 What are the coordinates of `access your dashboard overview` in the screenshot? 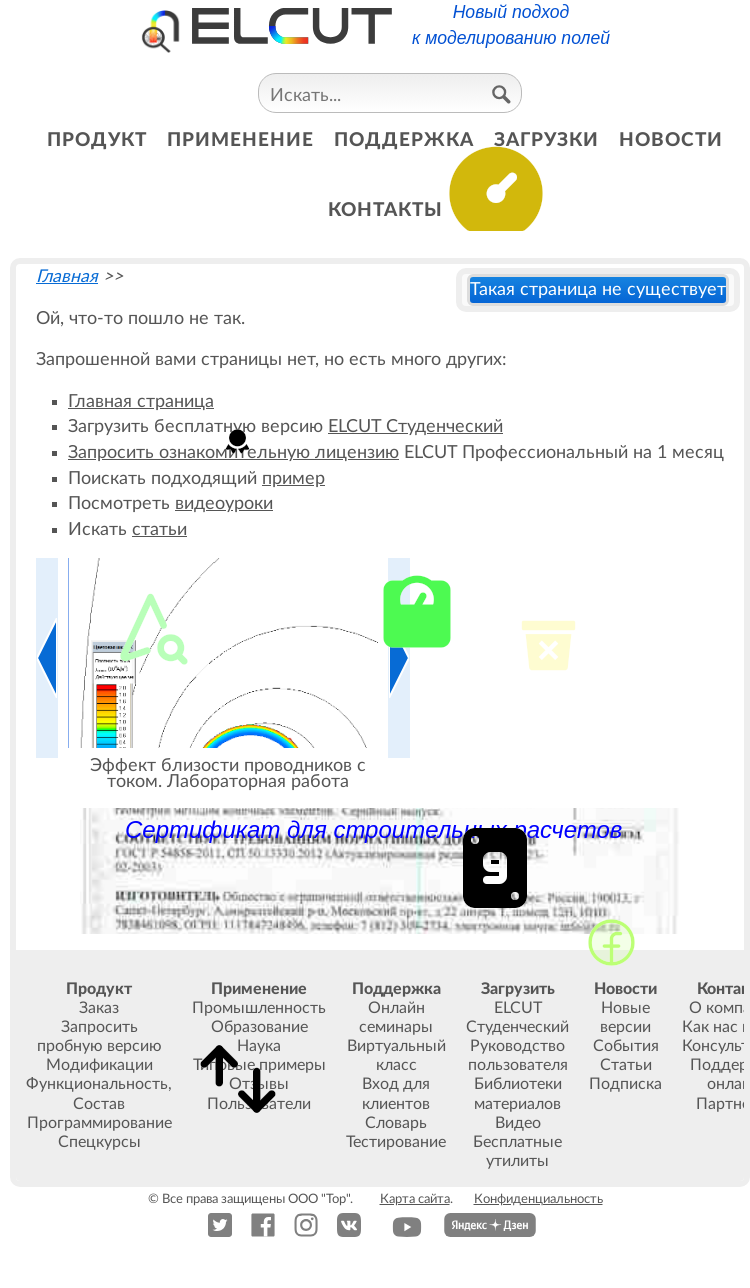 It's located at (496, 189).